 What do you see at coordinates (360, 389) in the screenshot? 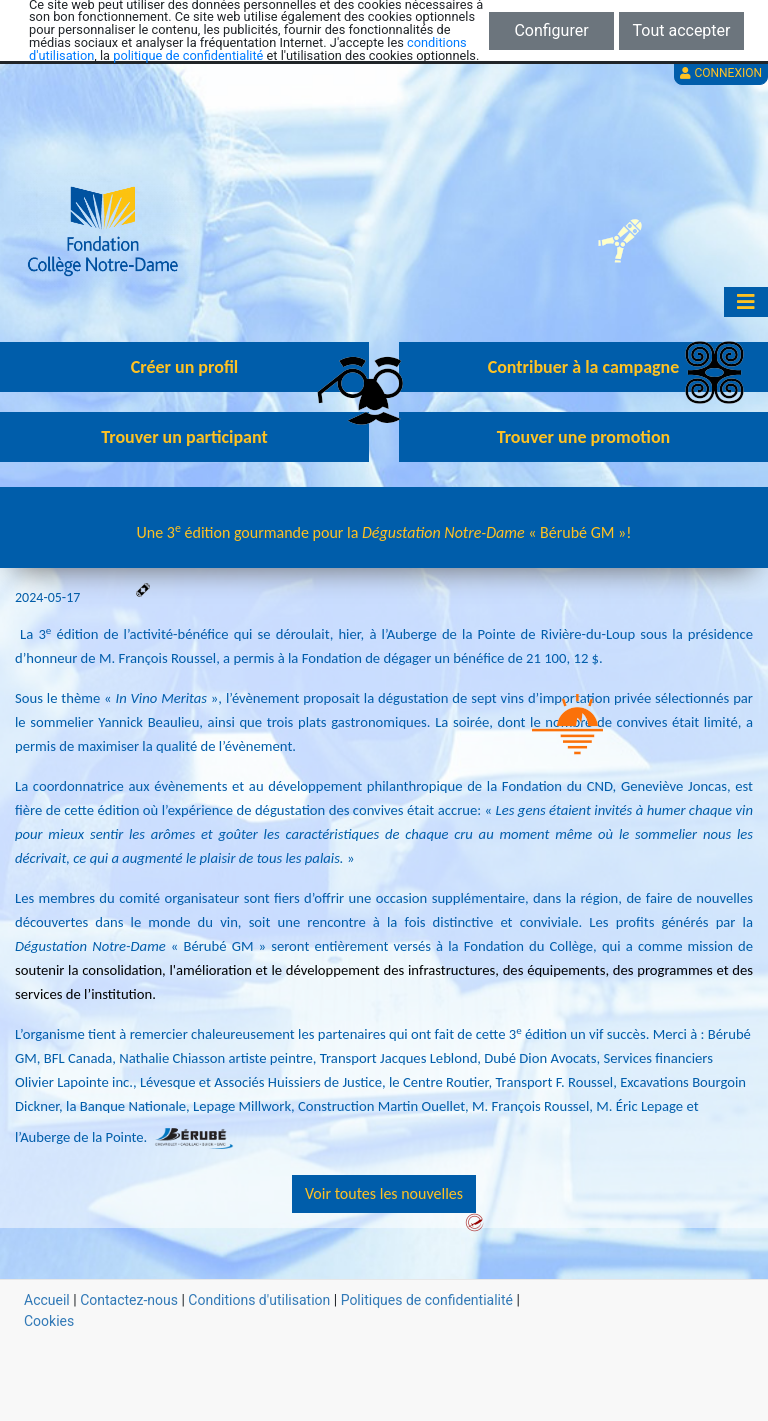
I see `access prank or joke features` at bounding box center [360, 389].